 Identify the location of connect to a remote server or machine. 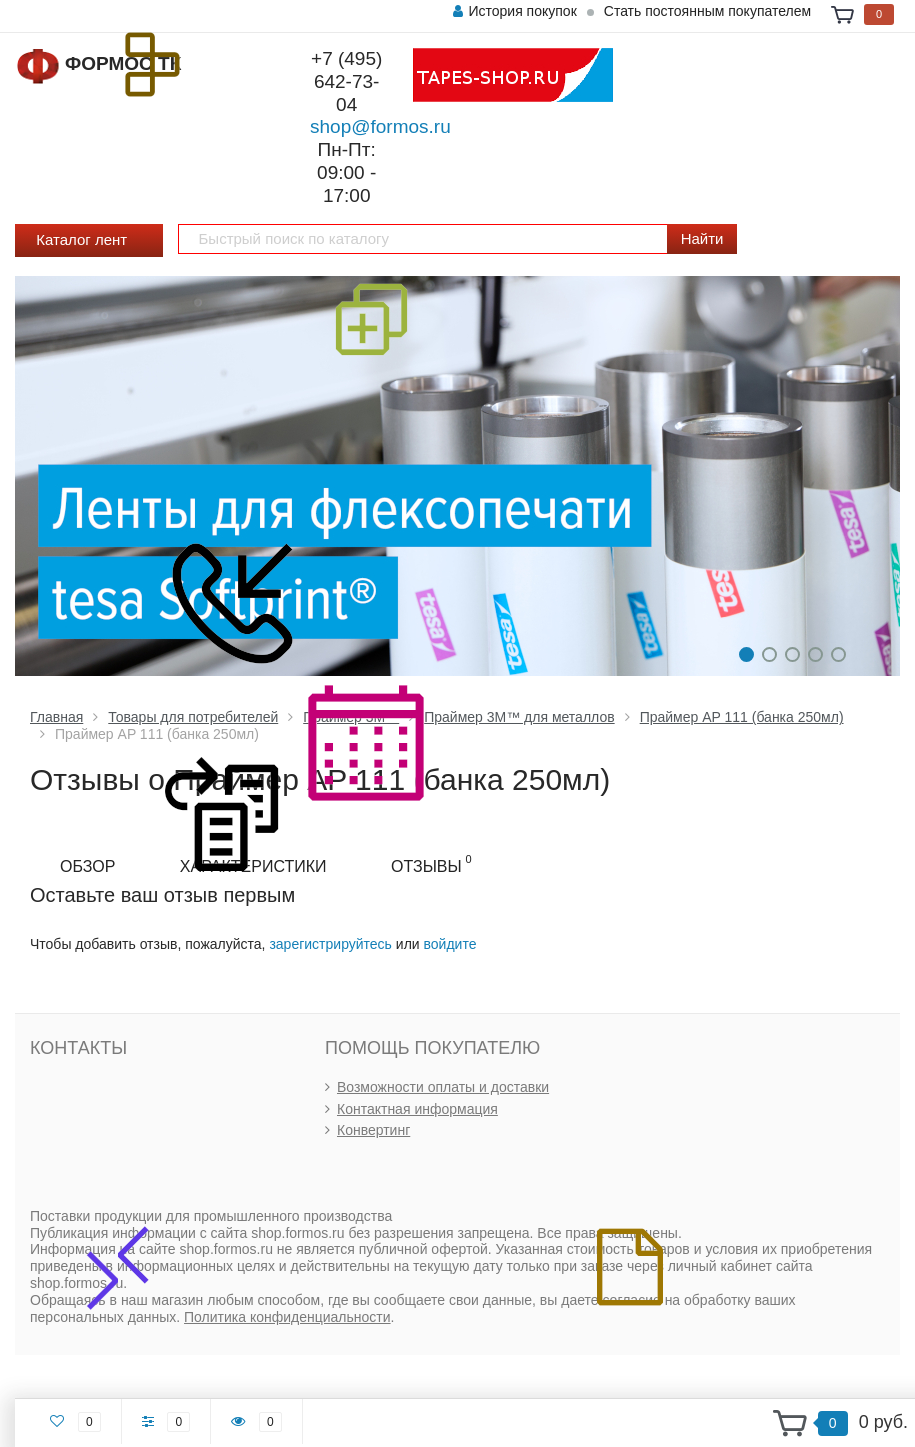
(118, 1270).